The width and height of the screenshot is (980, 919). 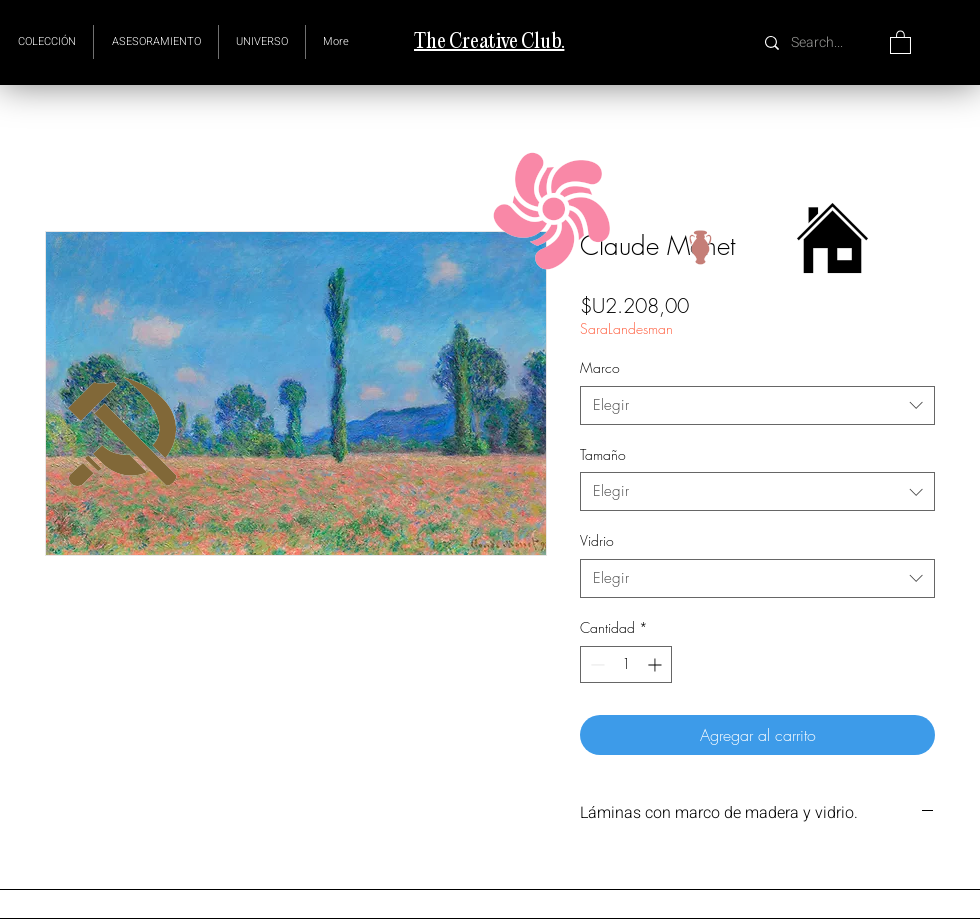 What do you see at coordinates (700, 247) in the screenshot?
I see `browse ancient or historical artifacts` at bounding box center [700, 247].